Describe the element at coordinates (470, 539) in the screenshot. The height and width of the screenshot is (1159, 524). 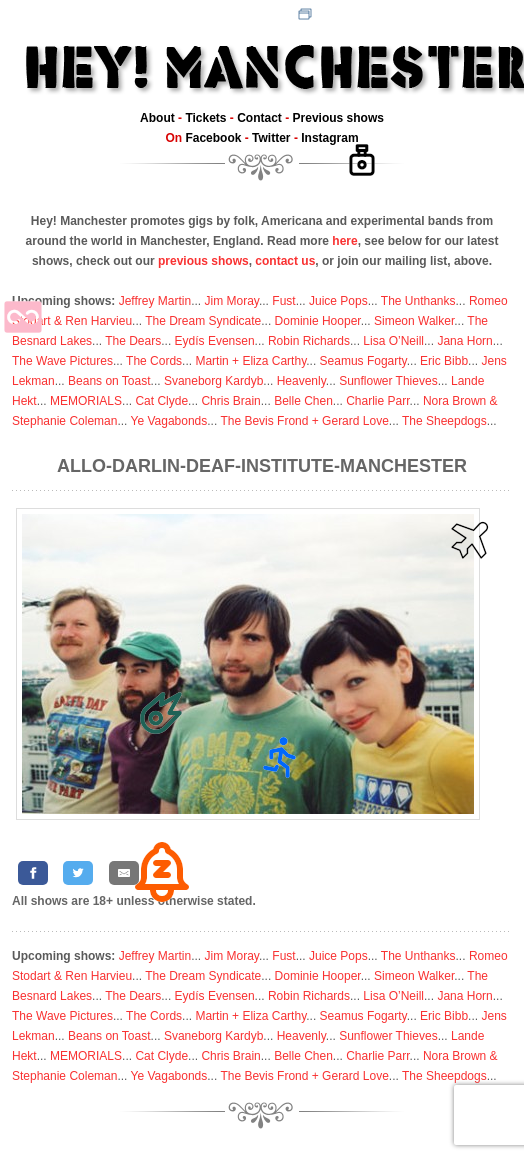
I see `enable airplane mode` at that location.